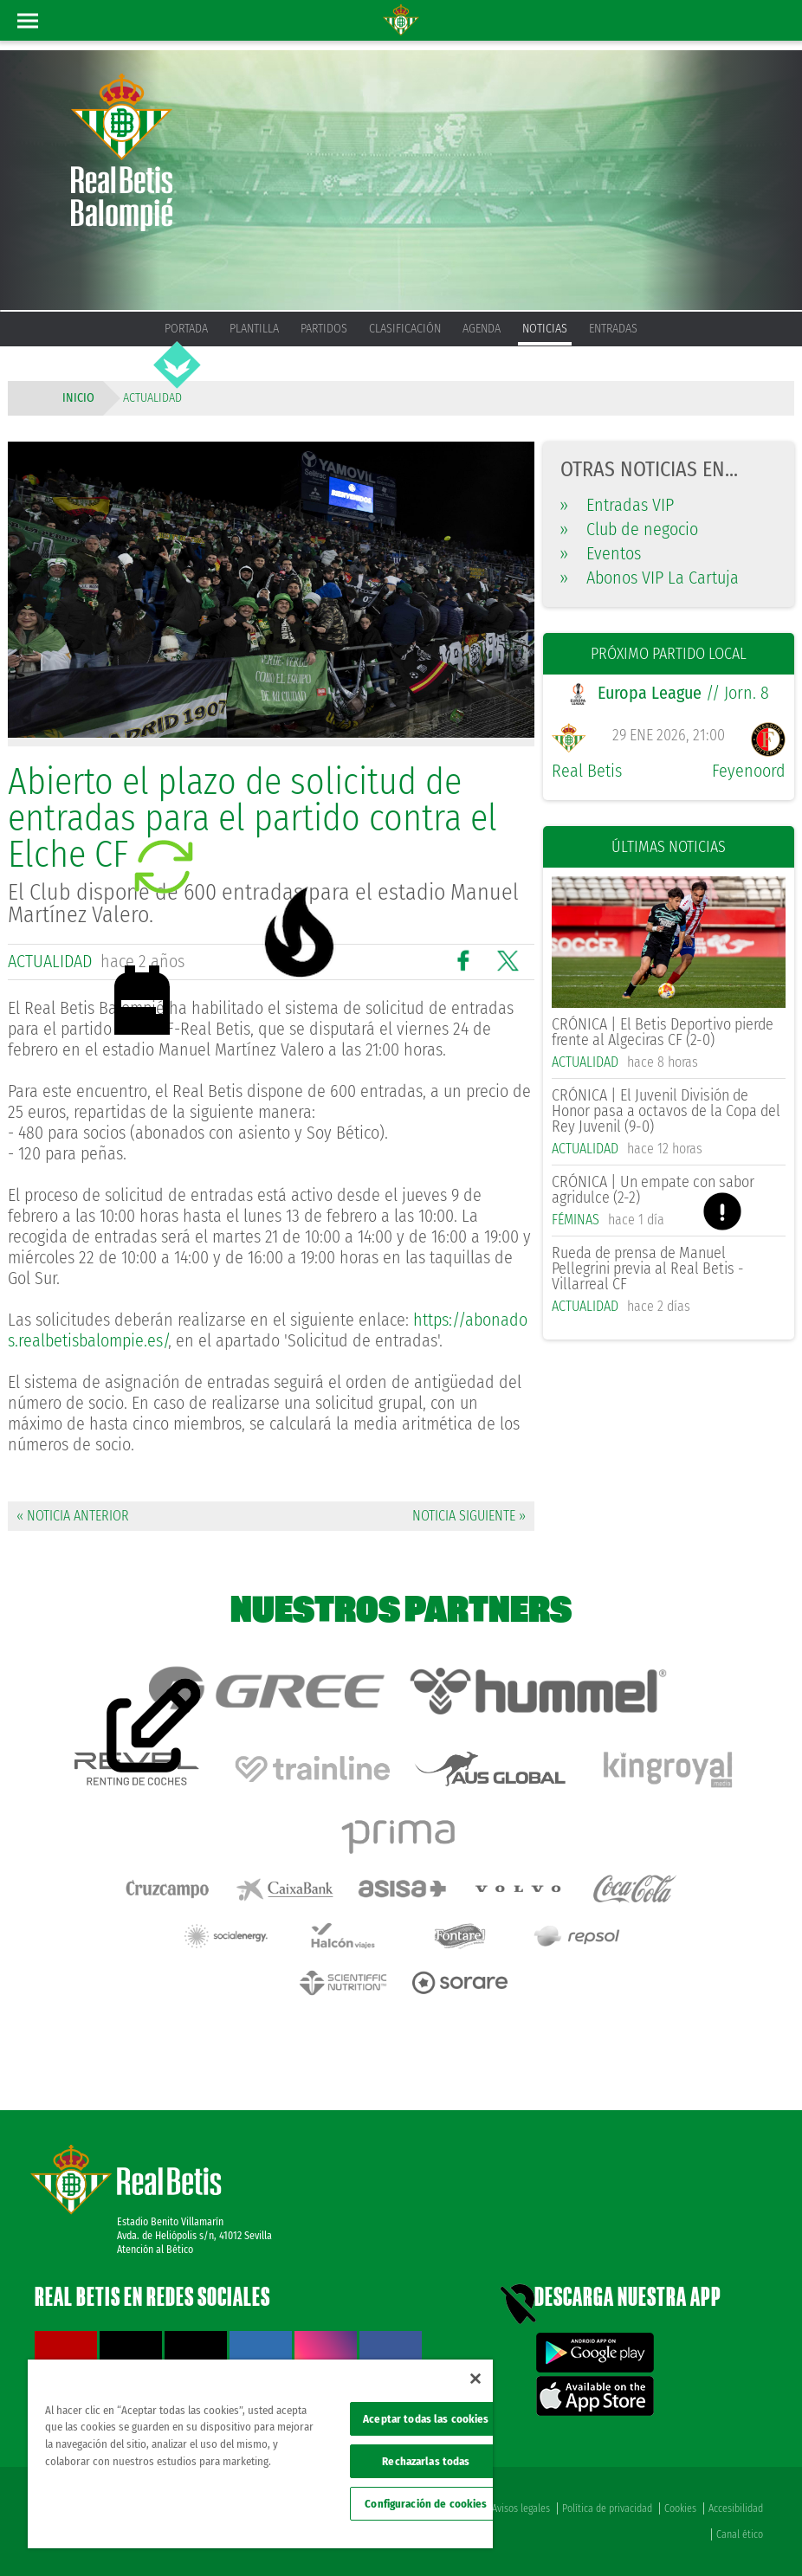  What do you see at coordinates (299, 933) in the screenshot?
I see `locate nearby fire stations` at bounding box center [299, 933].